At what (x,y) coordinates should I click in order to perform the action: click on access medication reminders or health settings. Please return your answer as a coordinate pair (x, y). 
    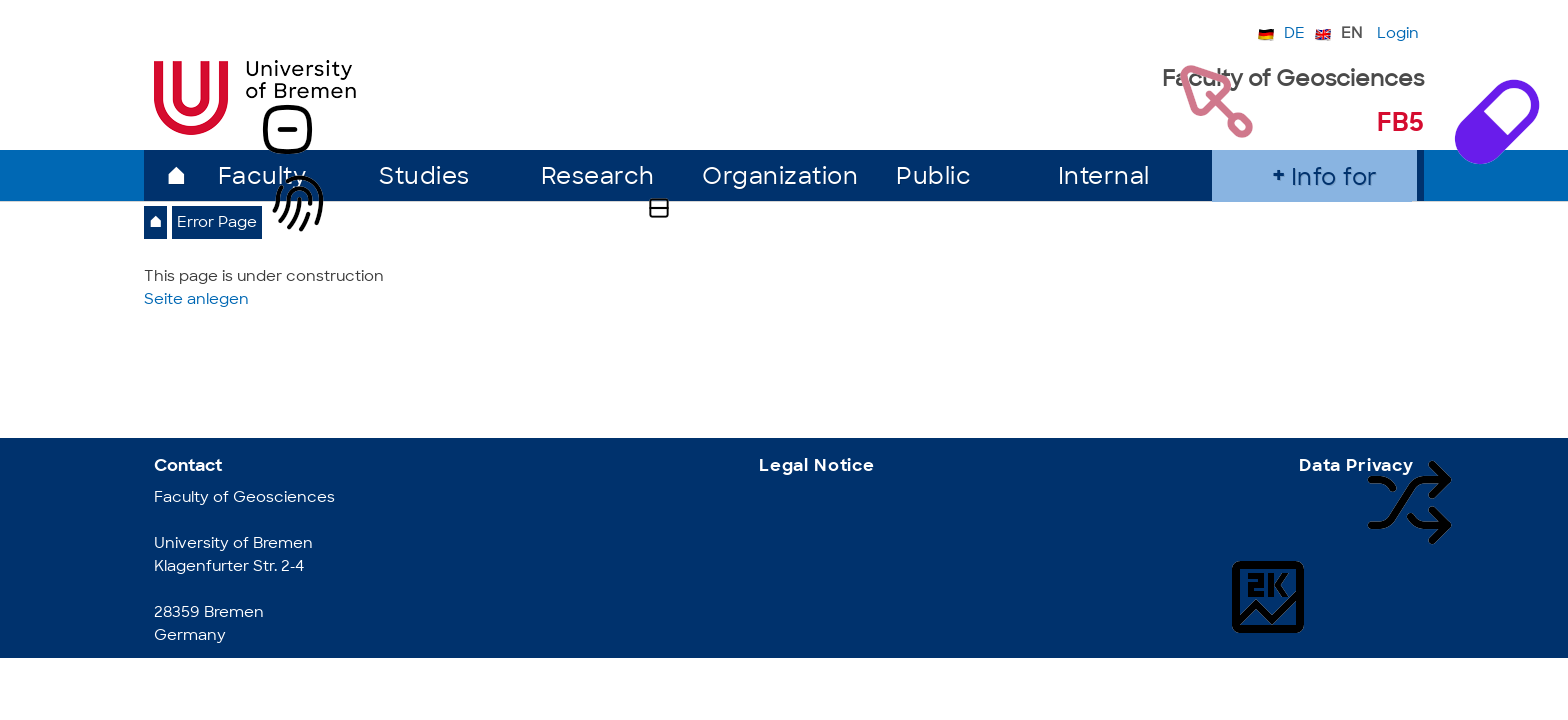
    Looking at the image, I should click on (1497, 122).